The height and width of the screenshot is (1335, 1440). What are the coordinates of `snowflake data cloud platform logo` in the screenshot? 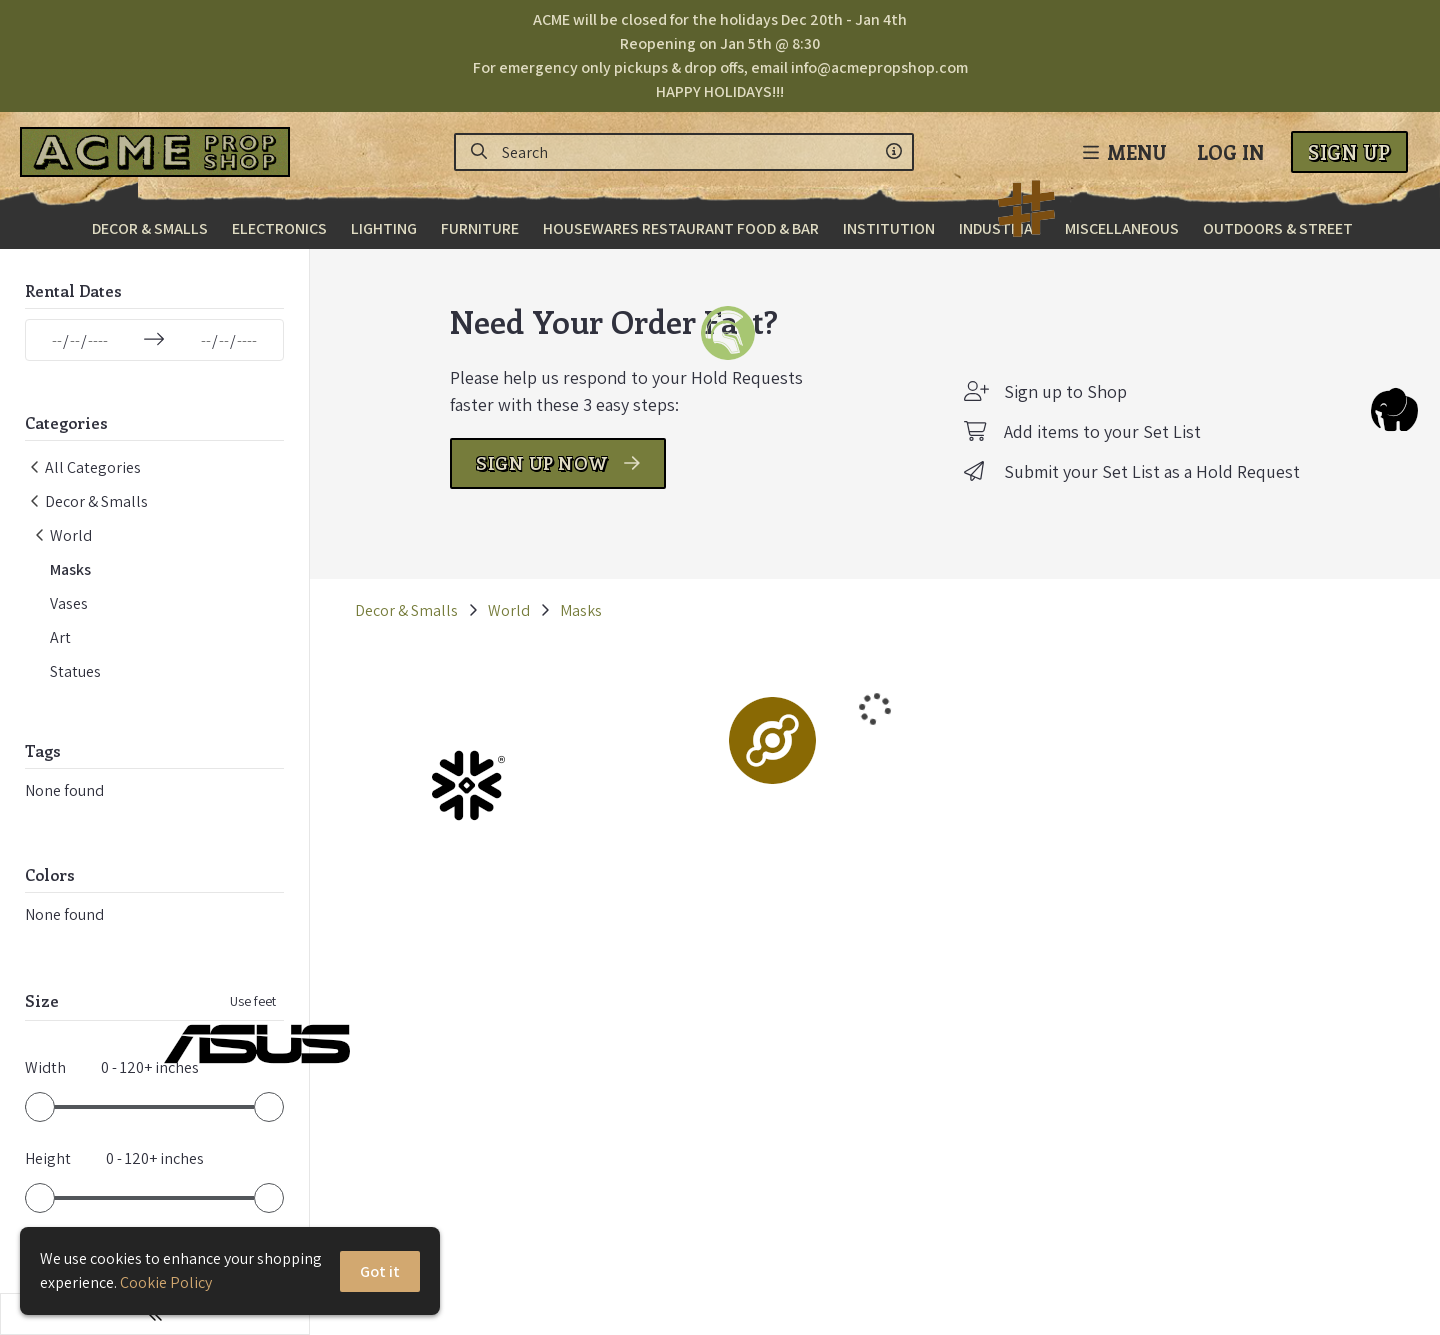 It's located at (468, 785).